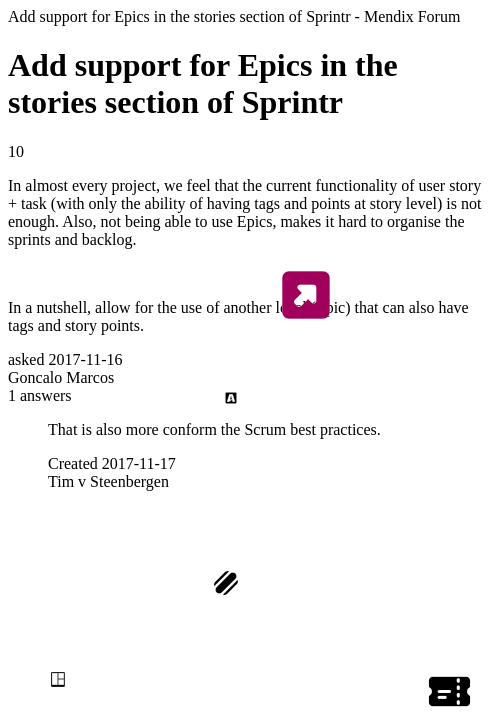 The width and height of the screenshot is (491, 720). I want to click on open link in a new tab or window, so click(306, 295).